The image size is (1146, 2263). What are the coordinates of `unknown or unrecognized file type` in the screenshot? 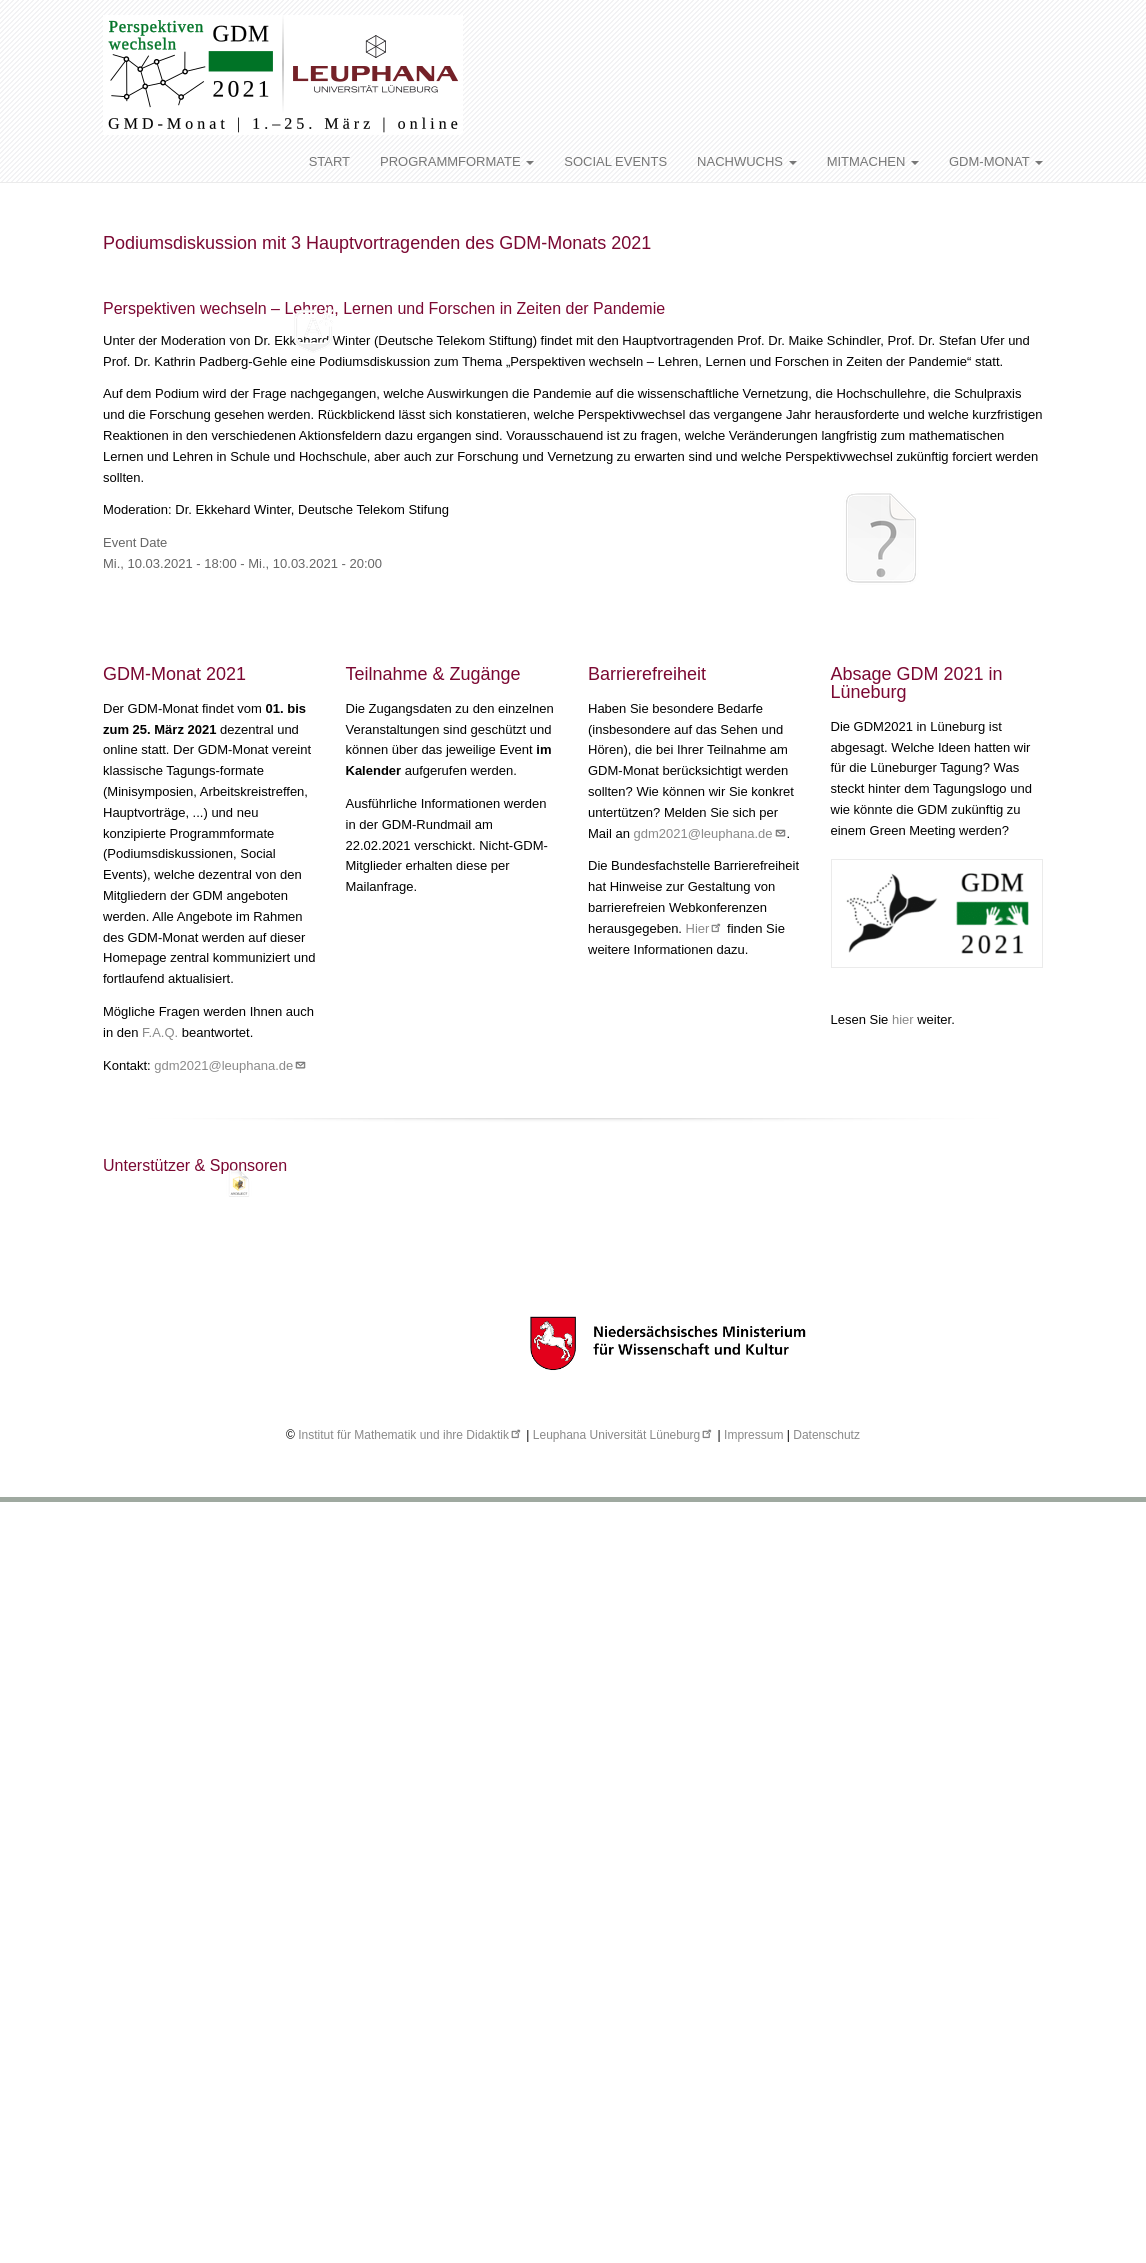 It's located at (881, 538).